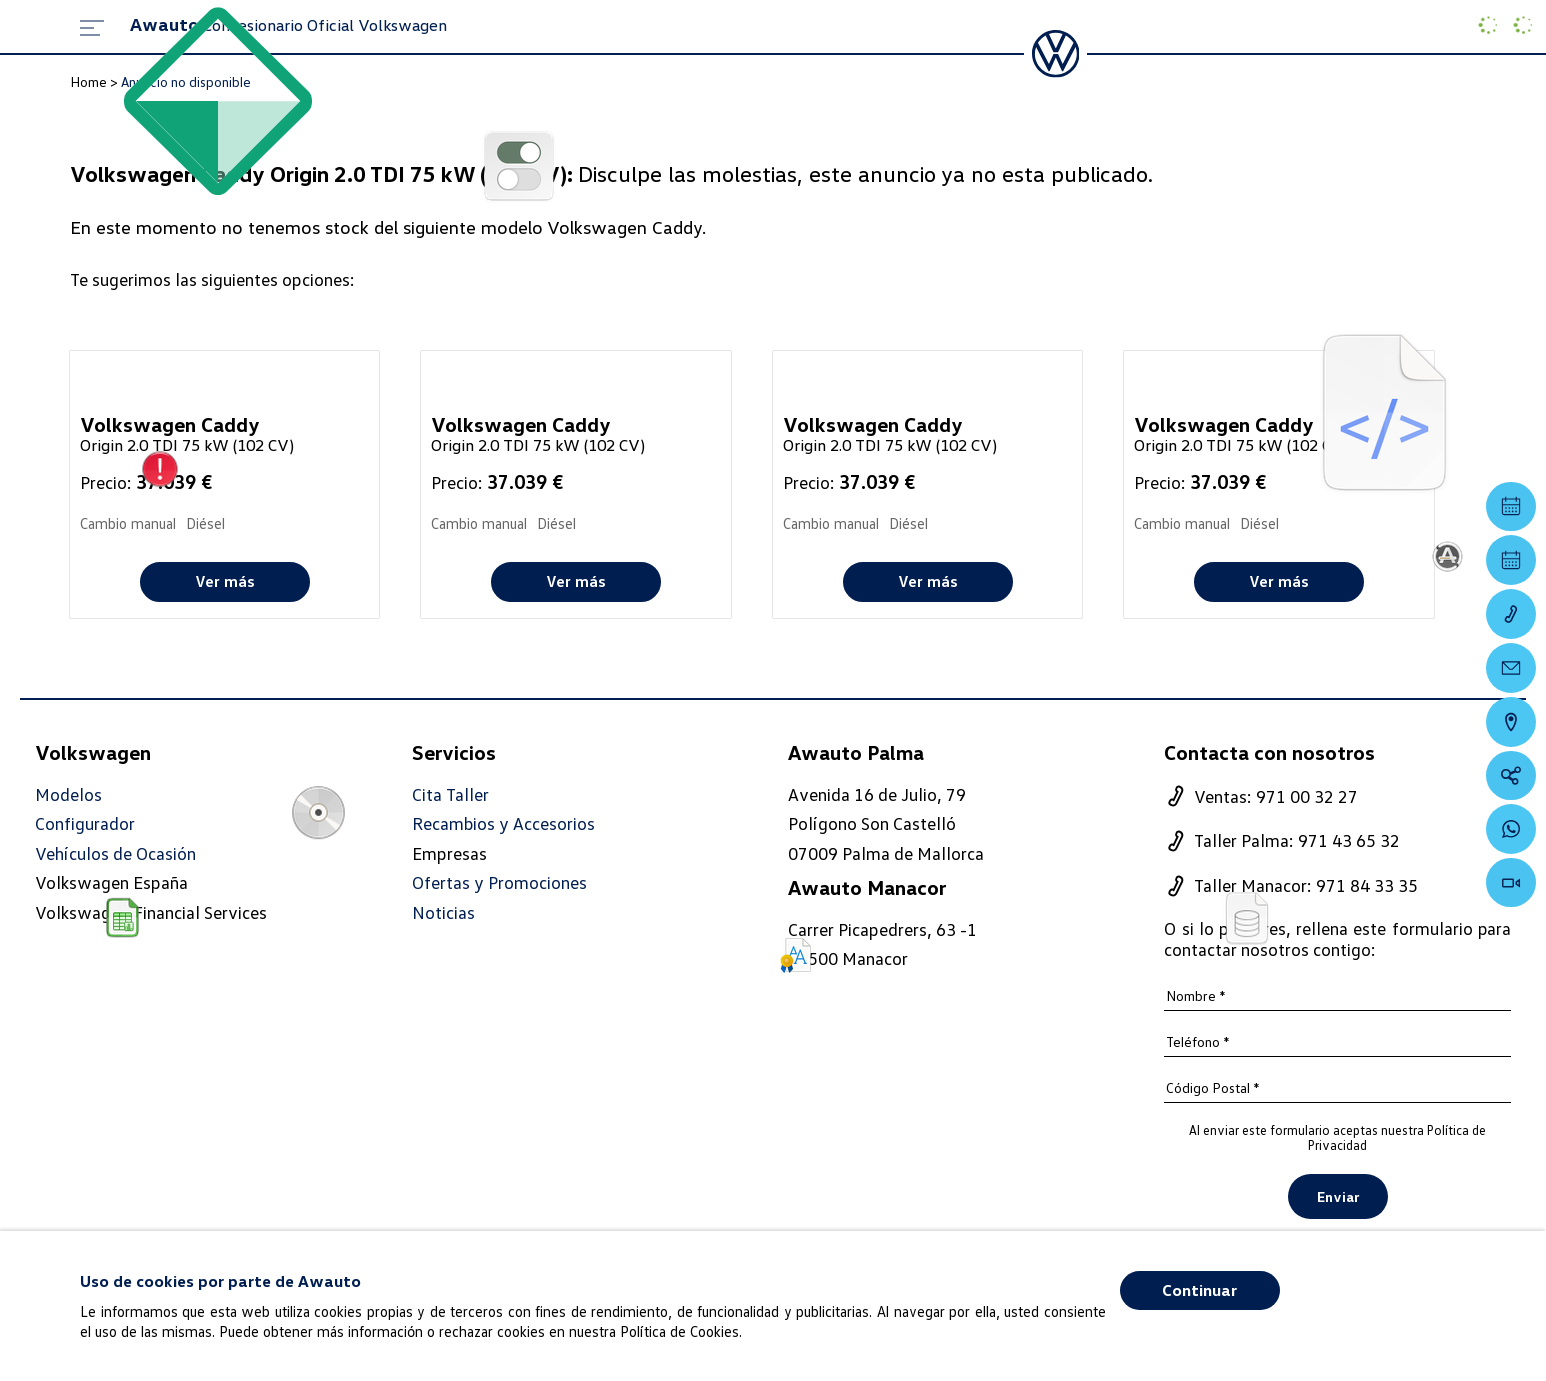 This screenshot has height=1381, width=1546. I want to click on indicates an HTML or web page file, so click(1384, 412).